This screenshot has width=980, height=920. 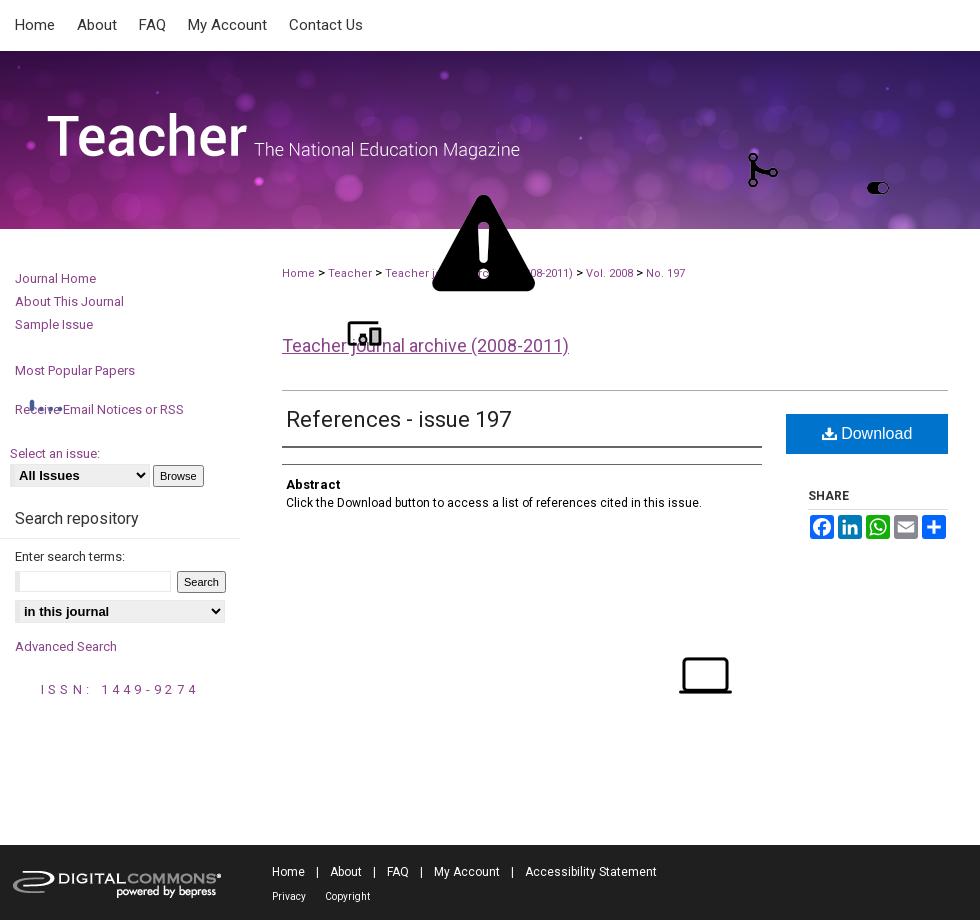 What do you see at coordinates (485, 243) in the screenshot?
I see `indicates a warning or caution state` at bounding box center [485, 243].